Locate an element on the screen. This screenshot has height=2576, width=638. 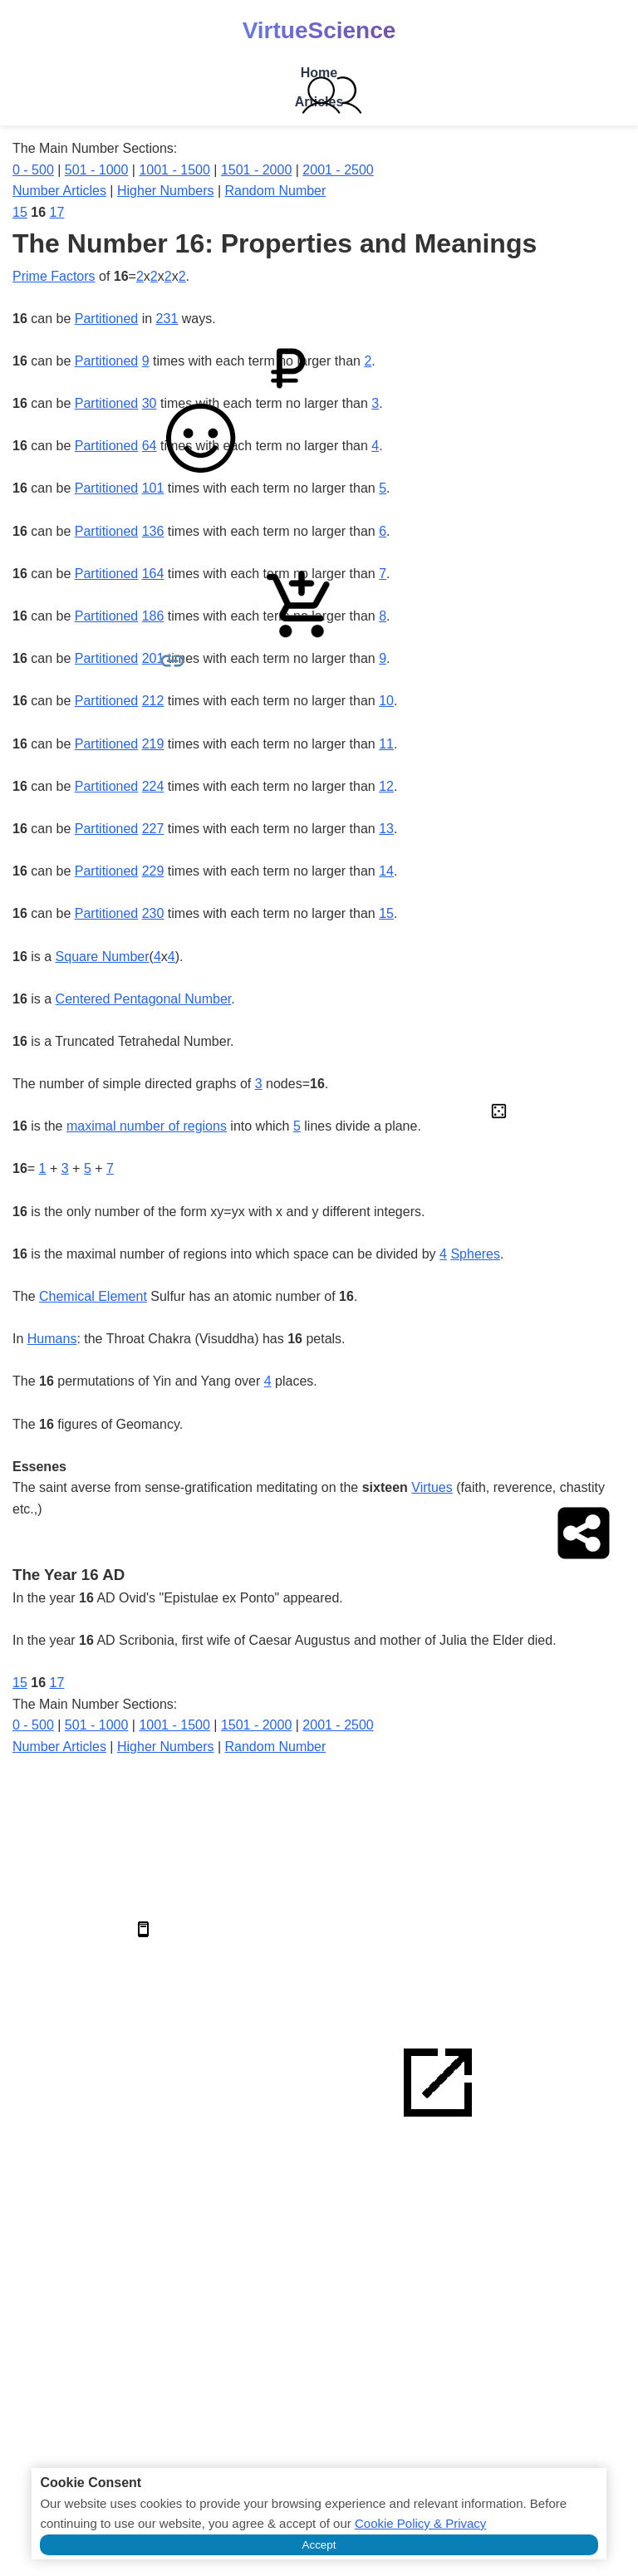
view all users or contacts is located at coordinates (331, 95).